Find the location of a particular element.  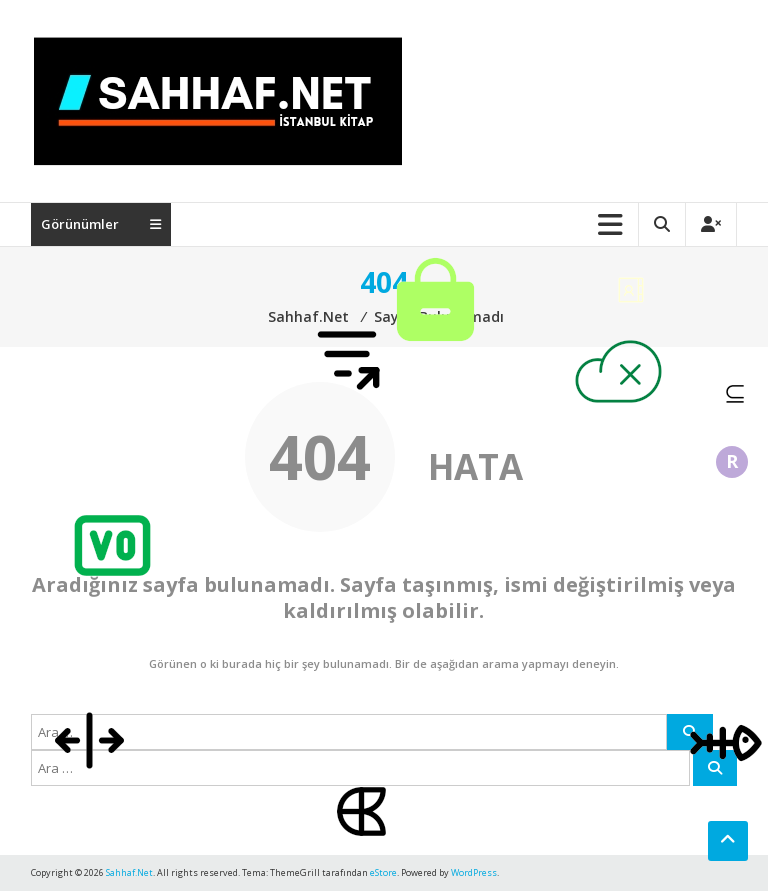

toggle voiceover or voice output settings is located at coordinates (112, 545).